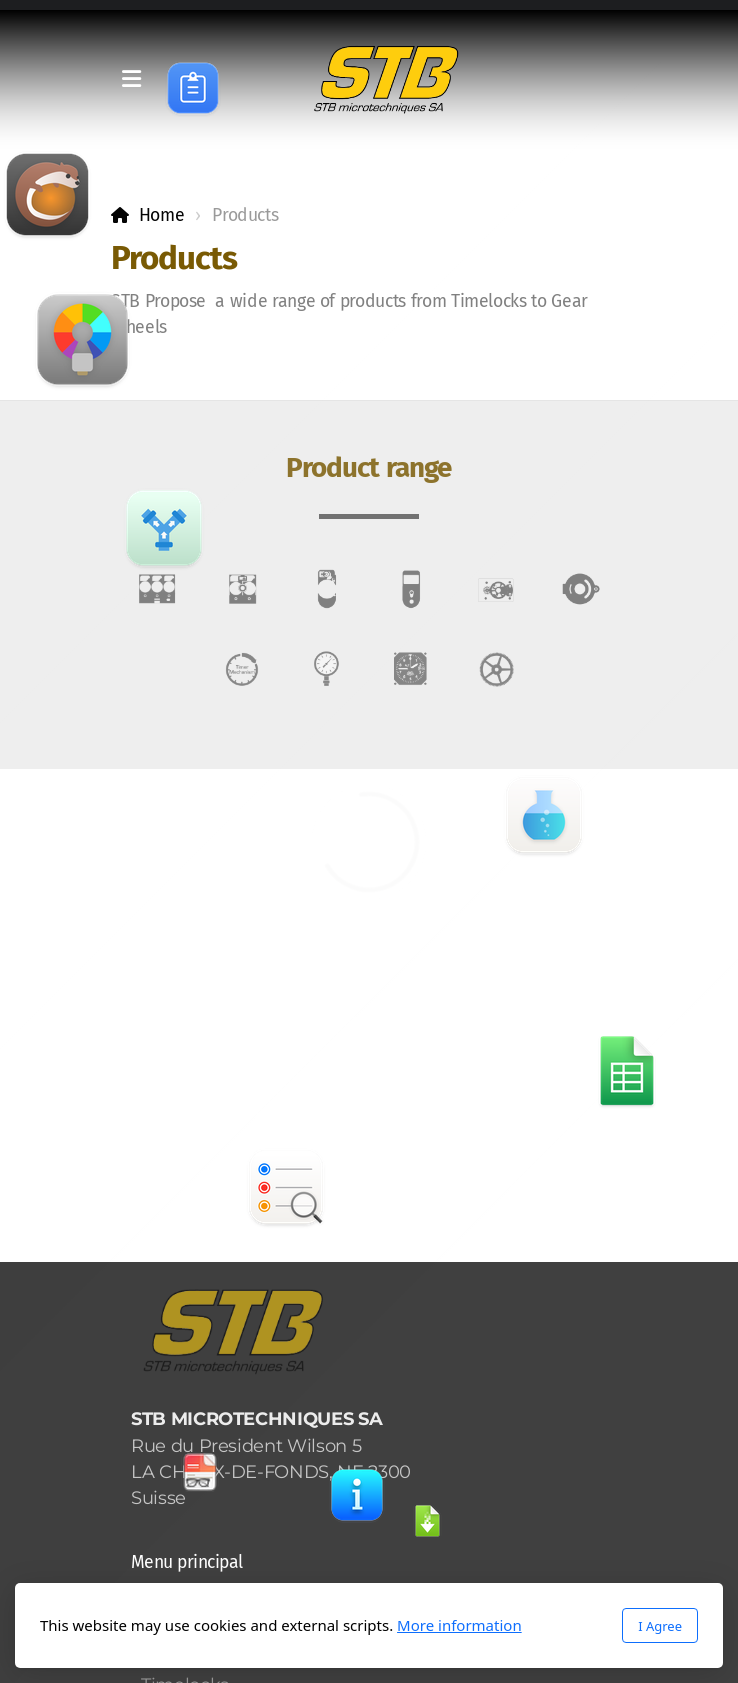 This screenshot has height=1683, width=738. Describe the element at coordinates (200, 1472) in the screenshot. I see `open the papers reference management app` at that location.